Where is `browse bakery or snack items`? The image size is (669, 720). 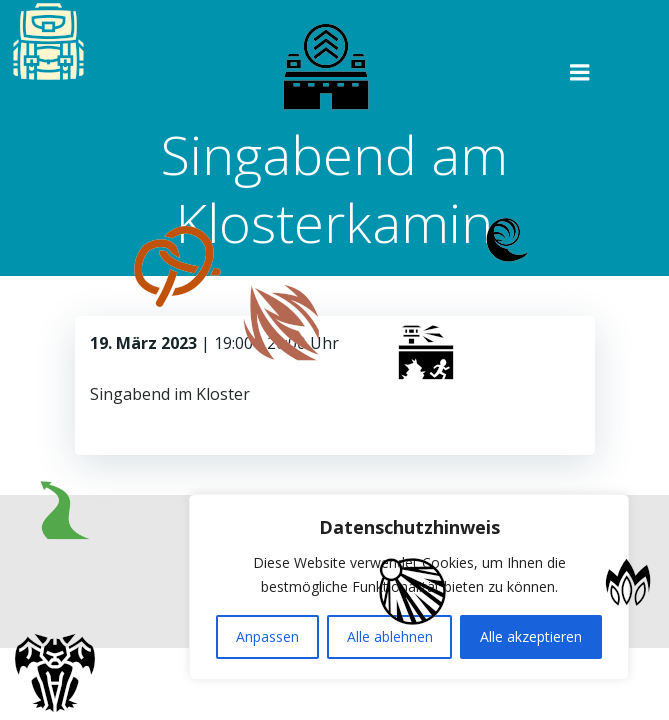 browse bakery or snack items is located at coordinates (177, 266).